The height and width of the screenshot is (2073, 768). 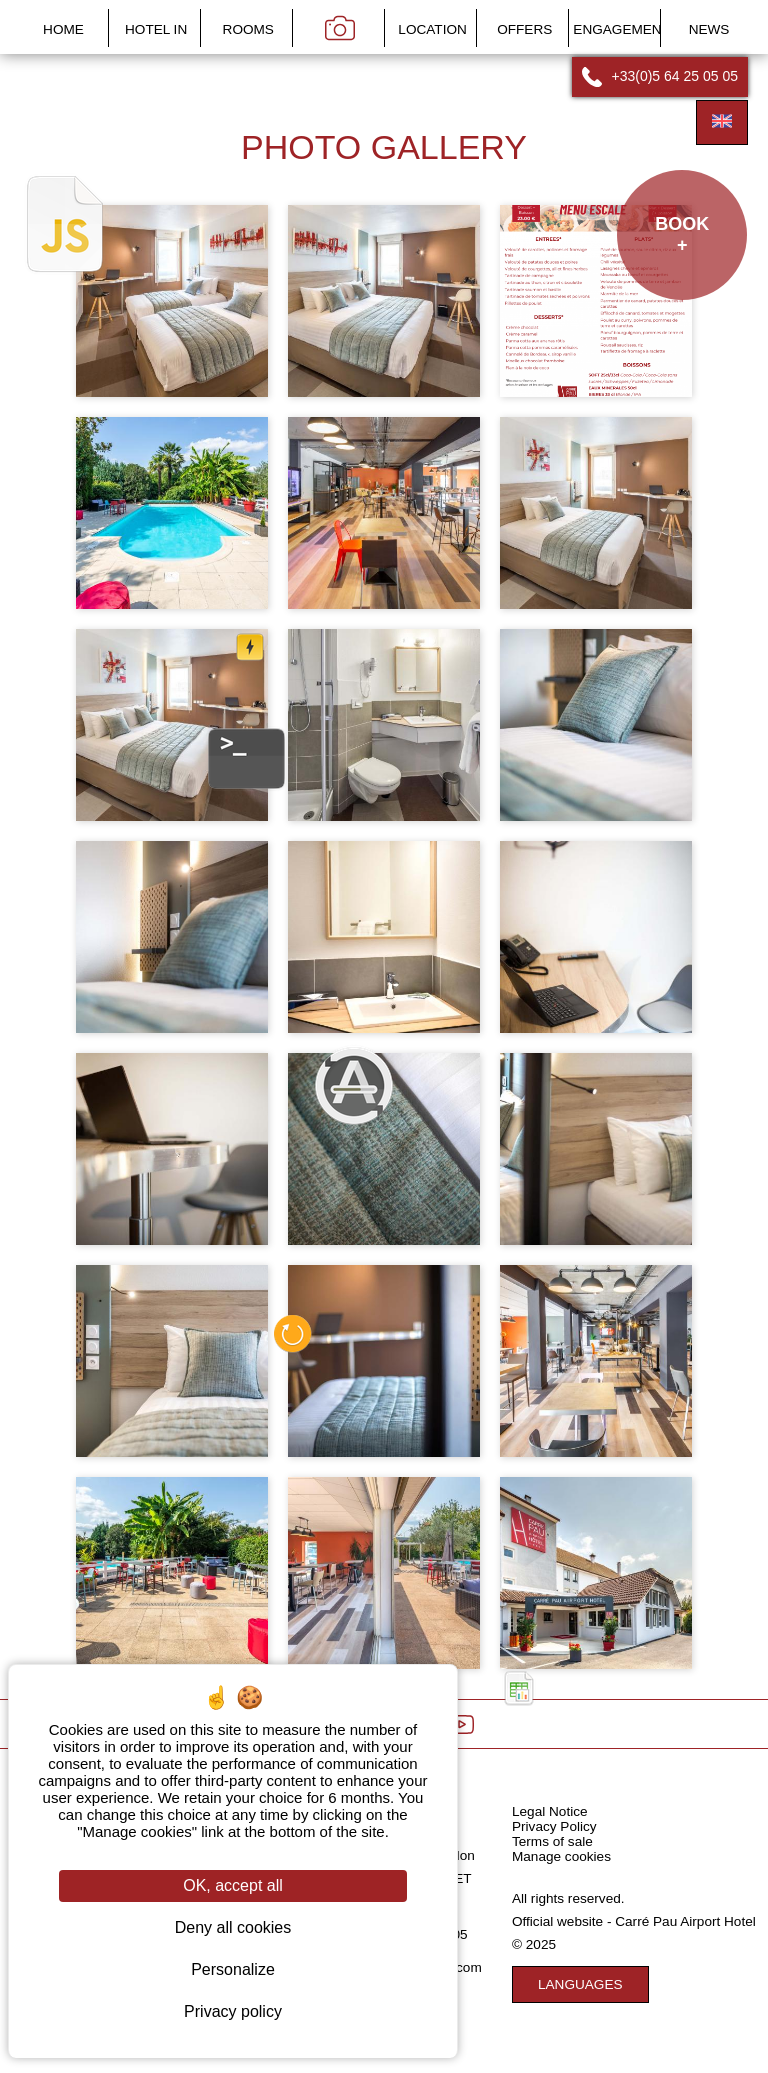 What do you see at coordinates (354, 1086) in the screenshot?
I see `open the software update manager` at bounding box center [354, 1086].